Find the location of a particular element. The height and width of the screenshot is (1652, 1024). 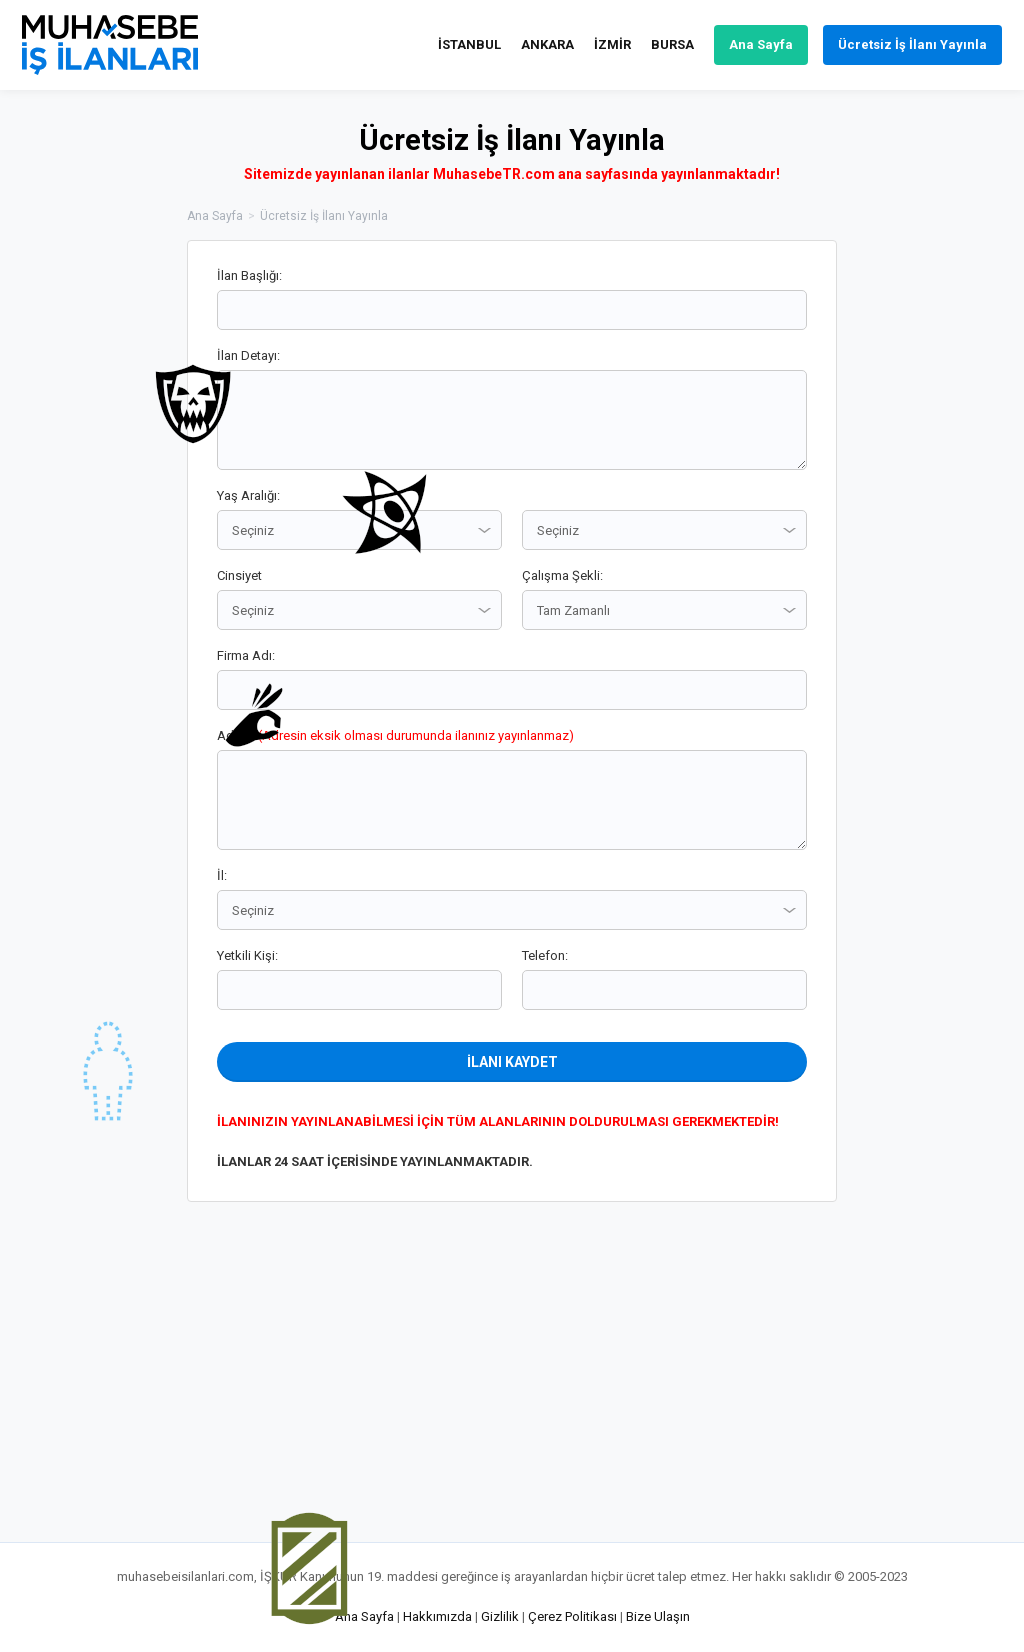

view mirror or reflection feature is located at coordinates (309, 1568).